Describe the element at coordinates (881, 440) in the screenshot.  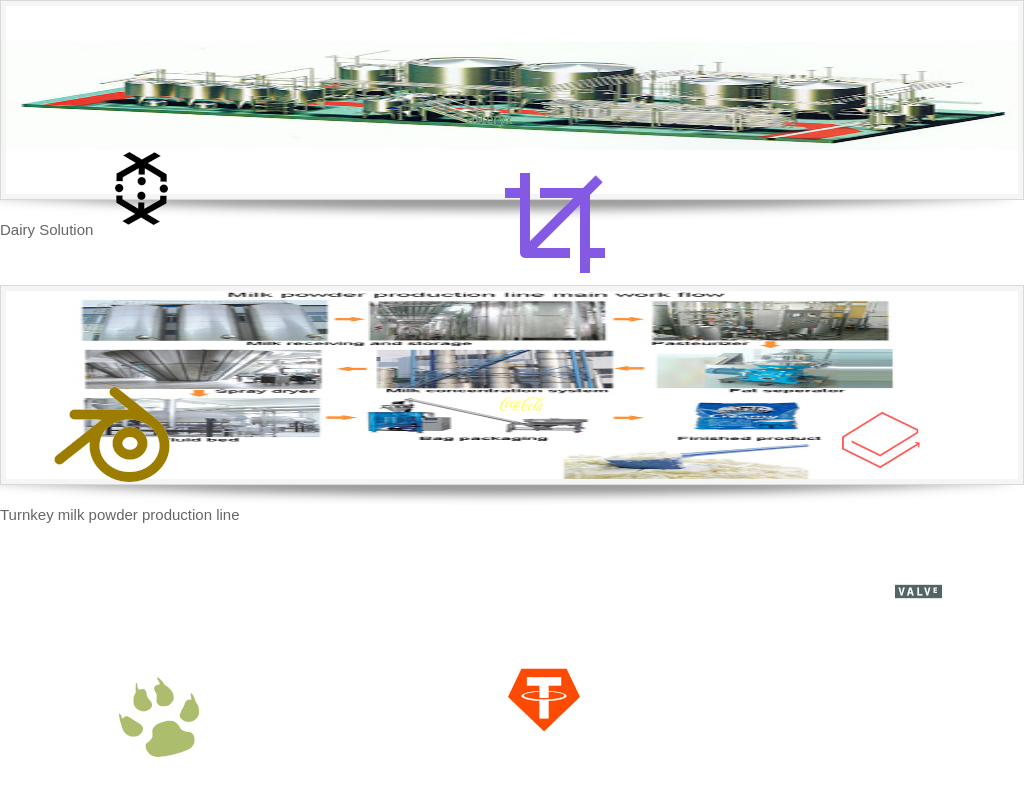
I see `LBRY decentralized content platform logo` at that location.